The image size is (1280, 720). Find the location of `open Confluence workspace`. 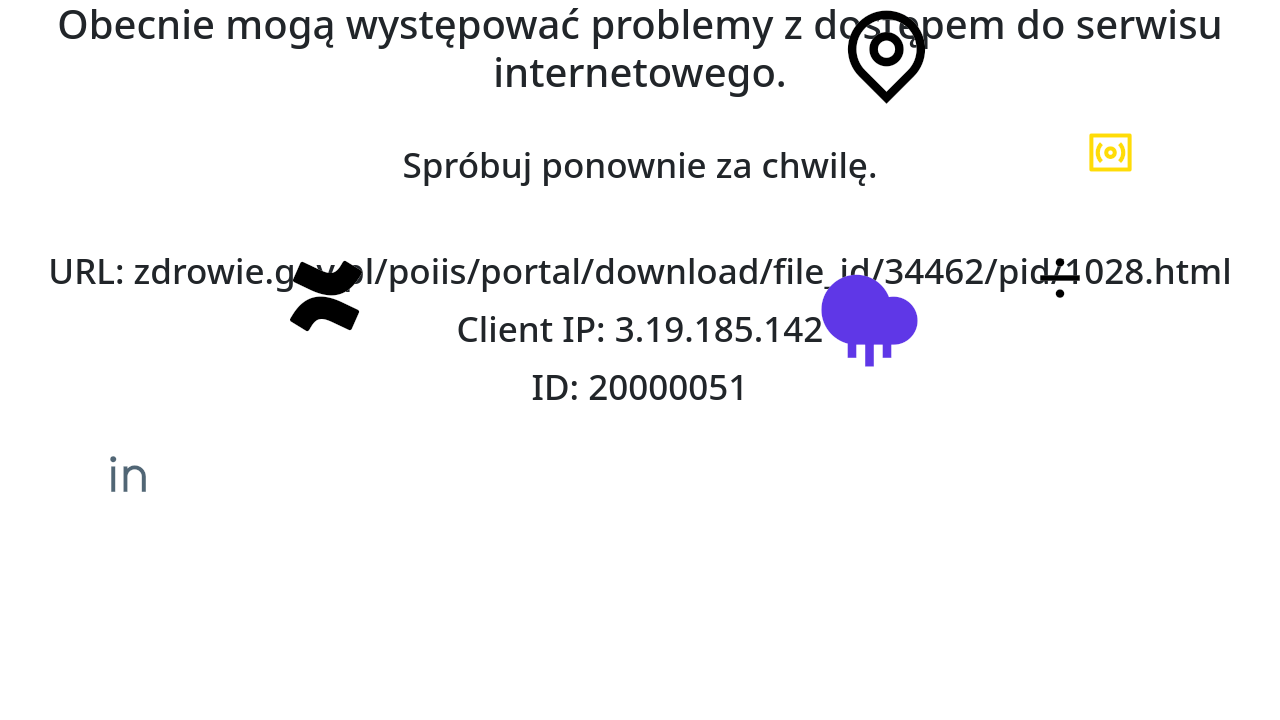

open Confluence workspace is located at coordinates (326, 296).